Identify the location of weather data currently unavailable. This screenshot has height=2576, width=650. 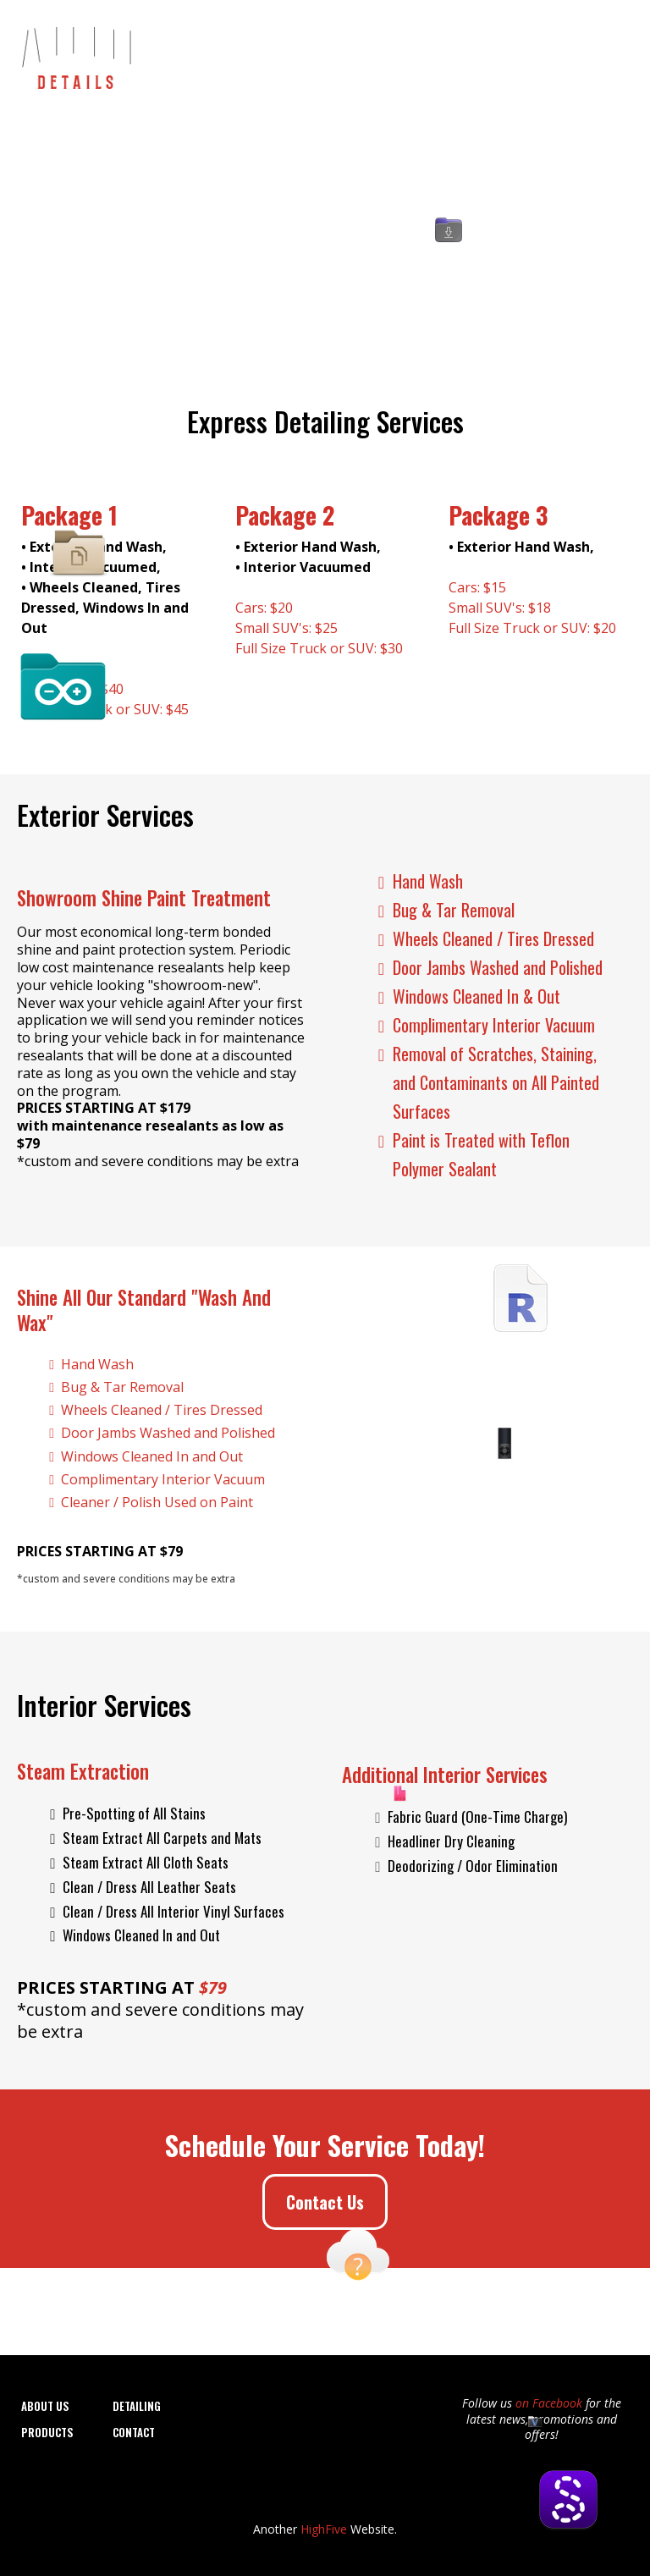
(358, 2254).